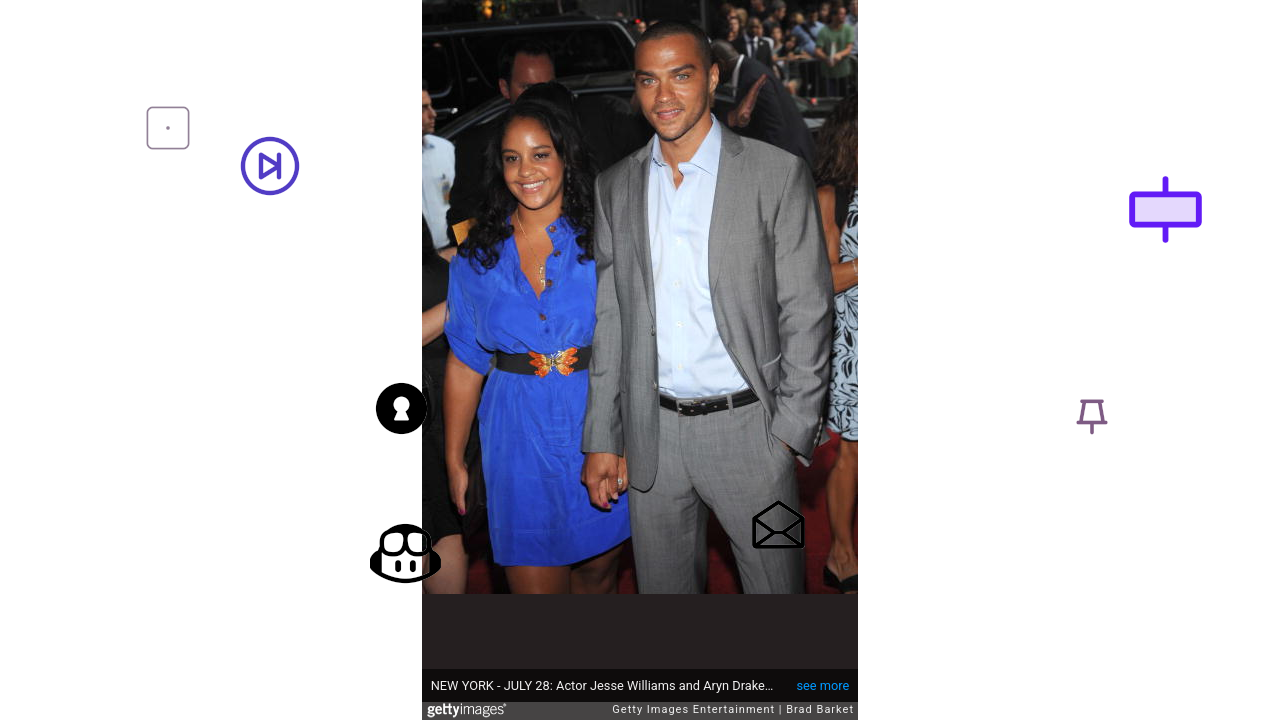 This screenshot has height=720, width=1280. Describe the element at coordinates (1165, 209) in the screenshot. I see `center align object horizontally` at that location.